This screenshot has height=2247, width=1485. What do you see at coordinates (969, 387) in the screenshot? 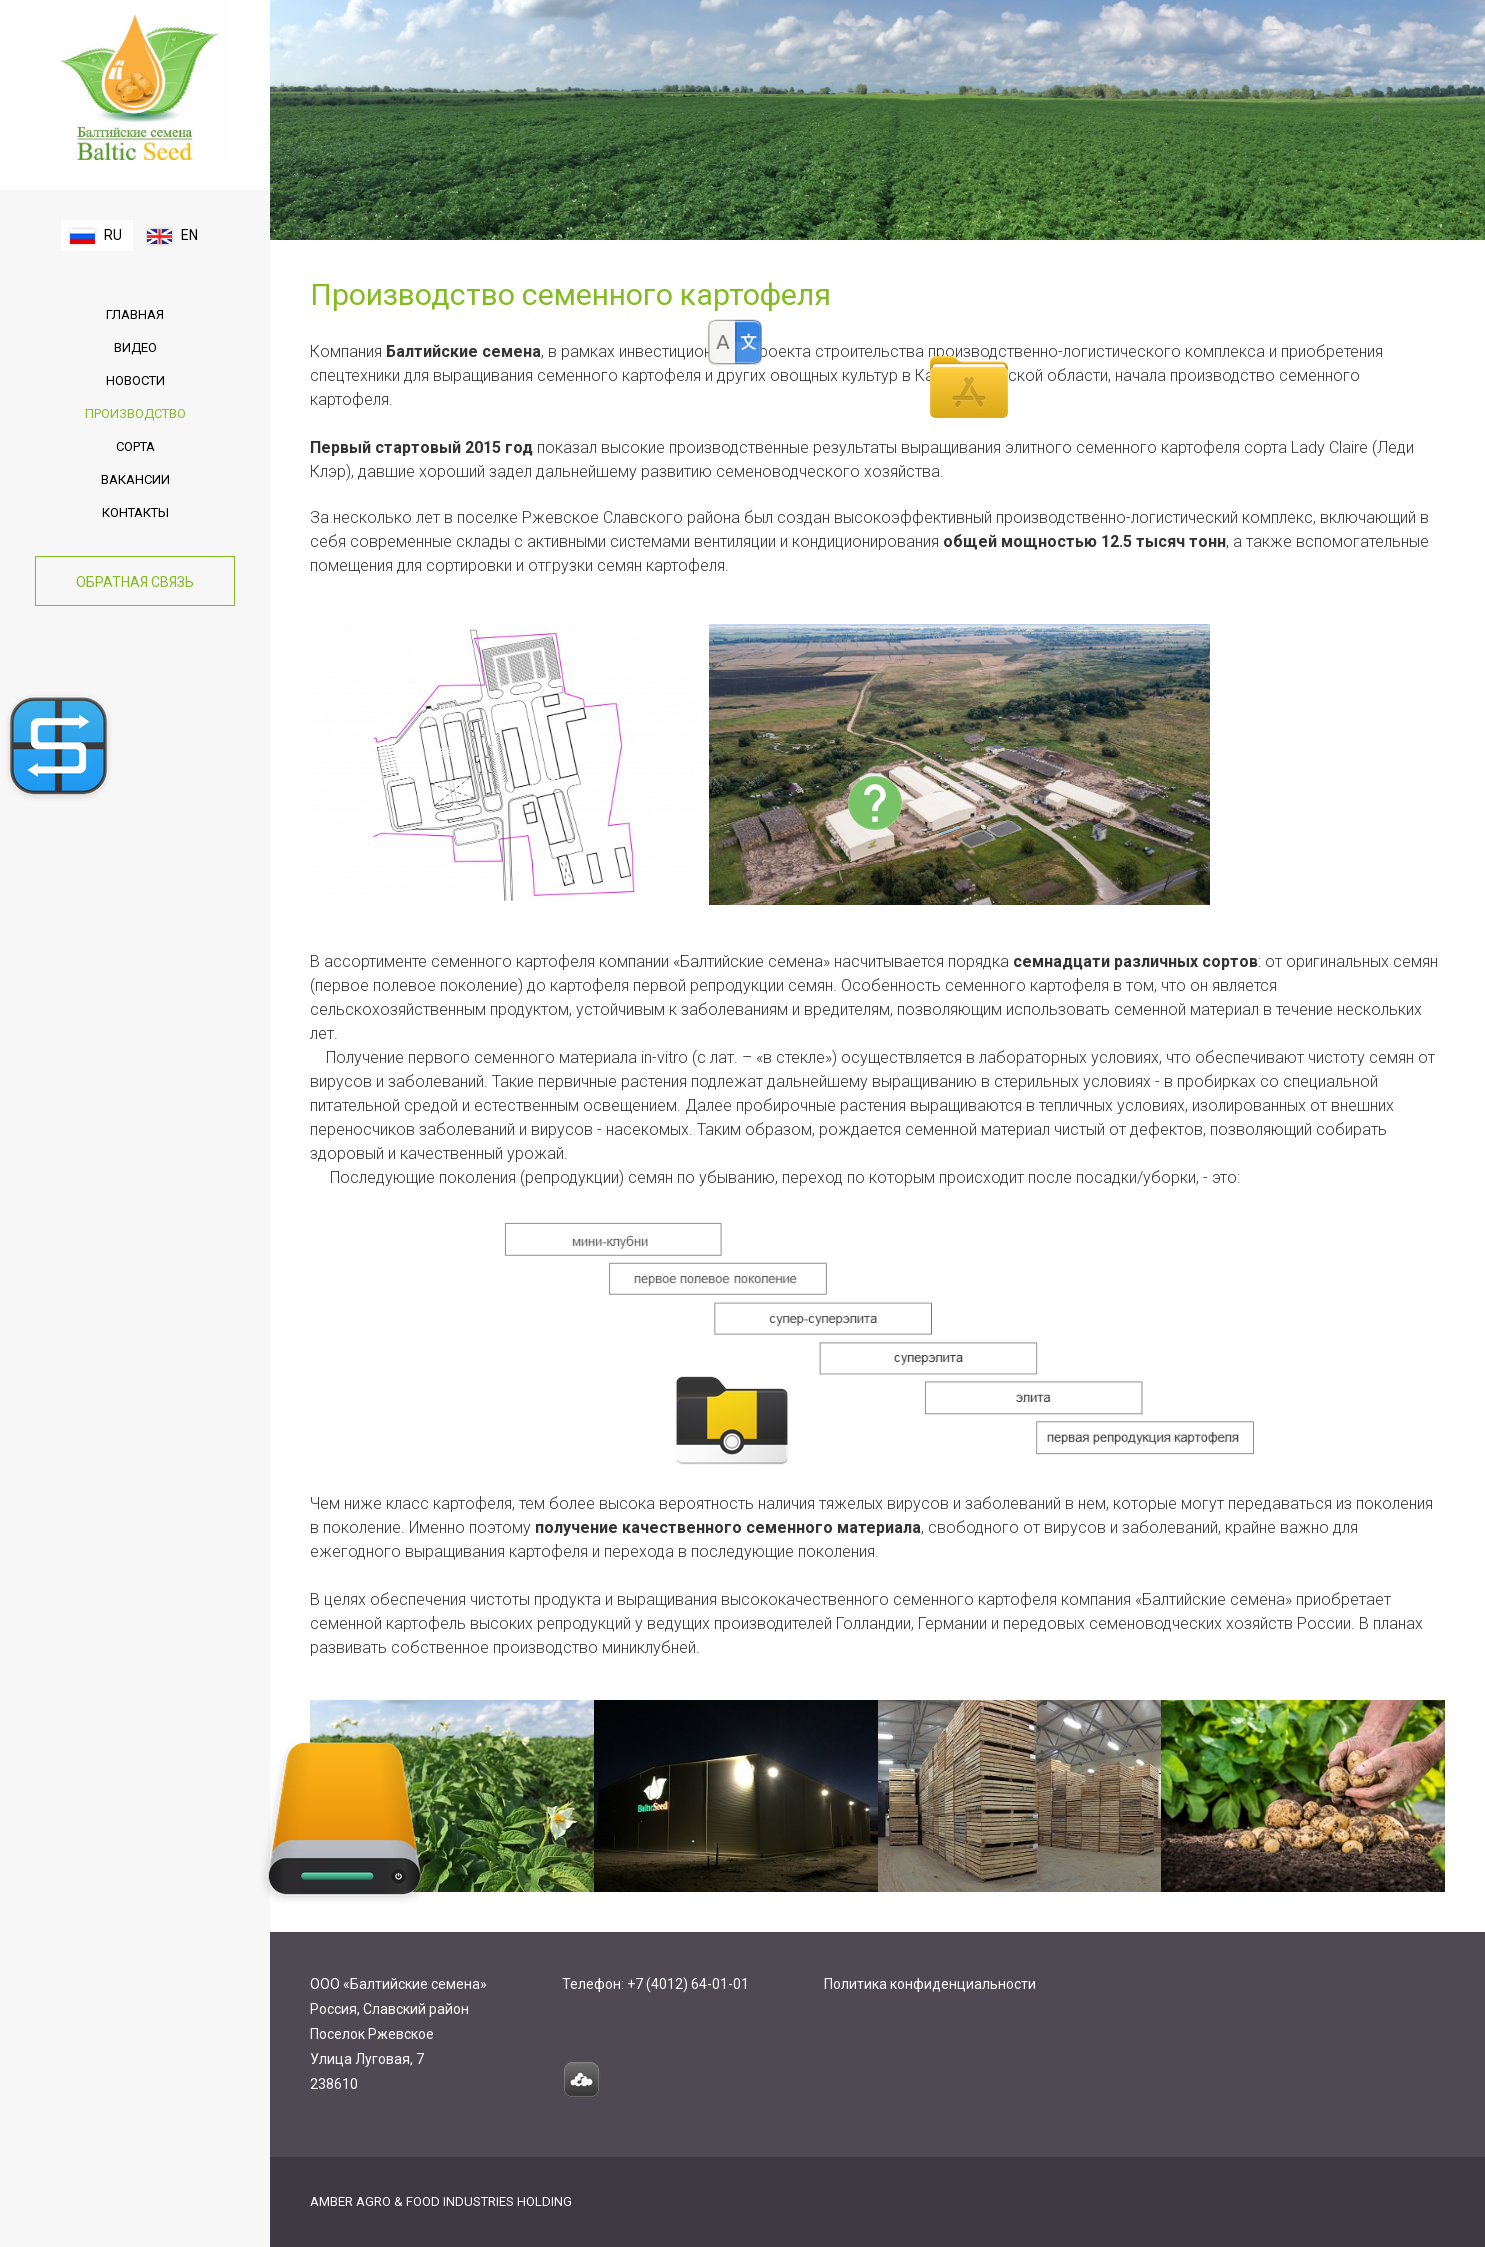
I see `open templates folder` at bounding box center [969, 387].